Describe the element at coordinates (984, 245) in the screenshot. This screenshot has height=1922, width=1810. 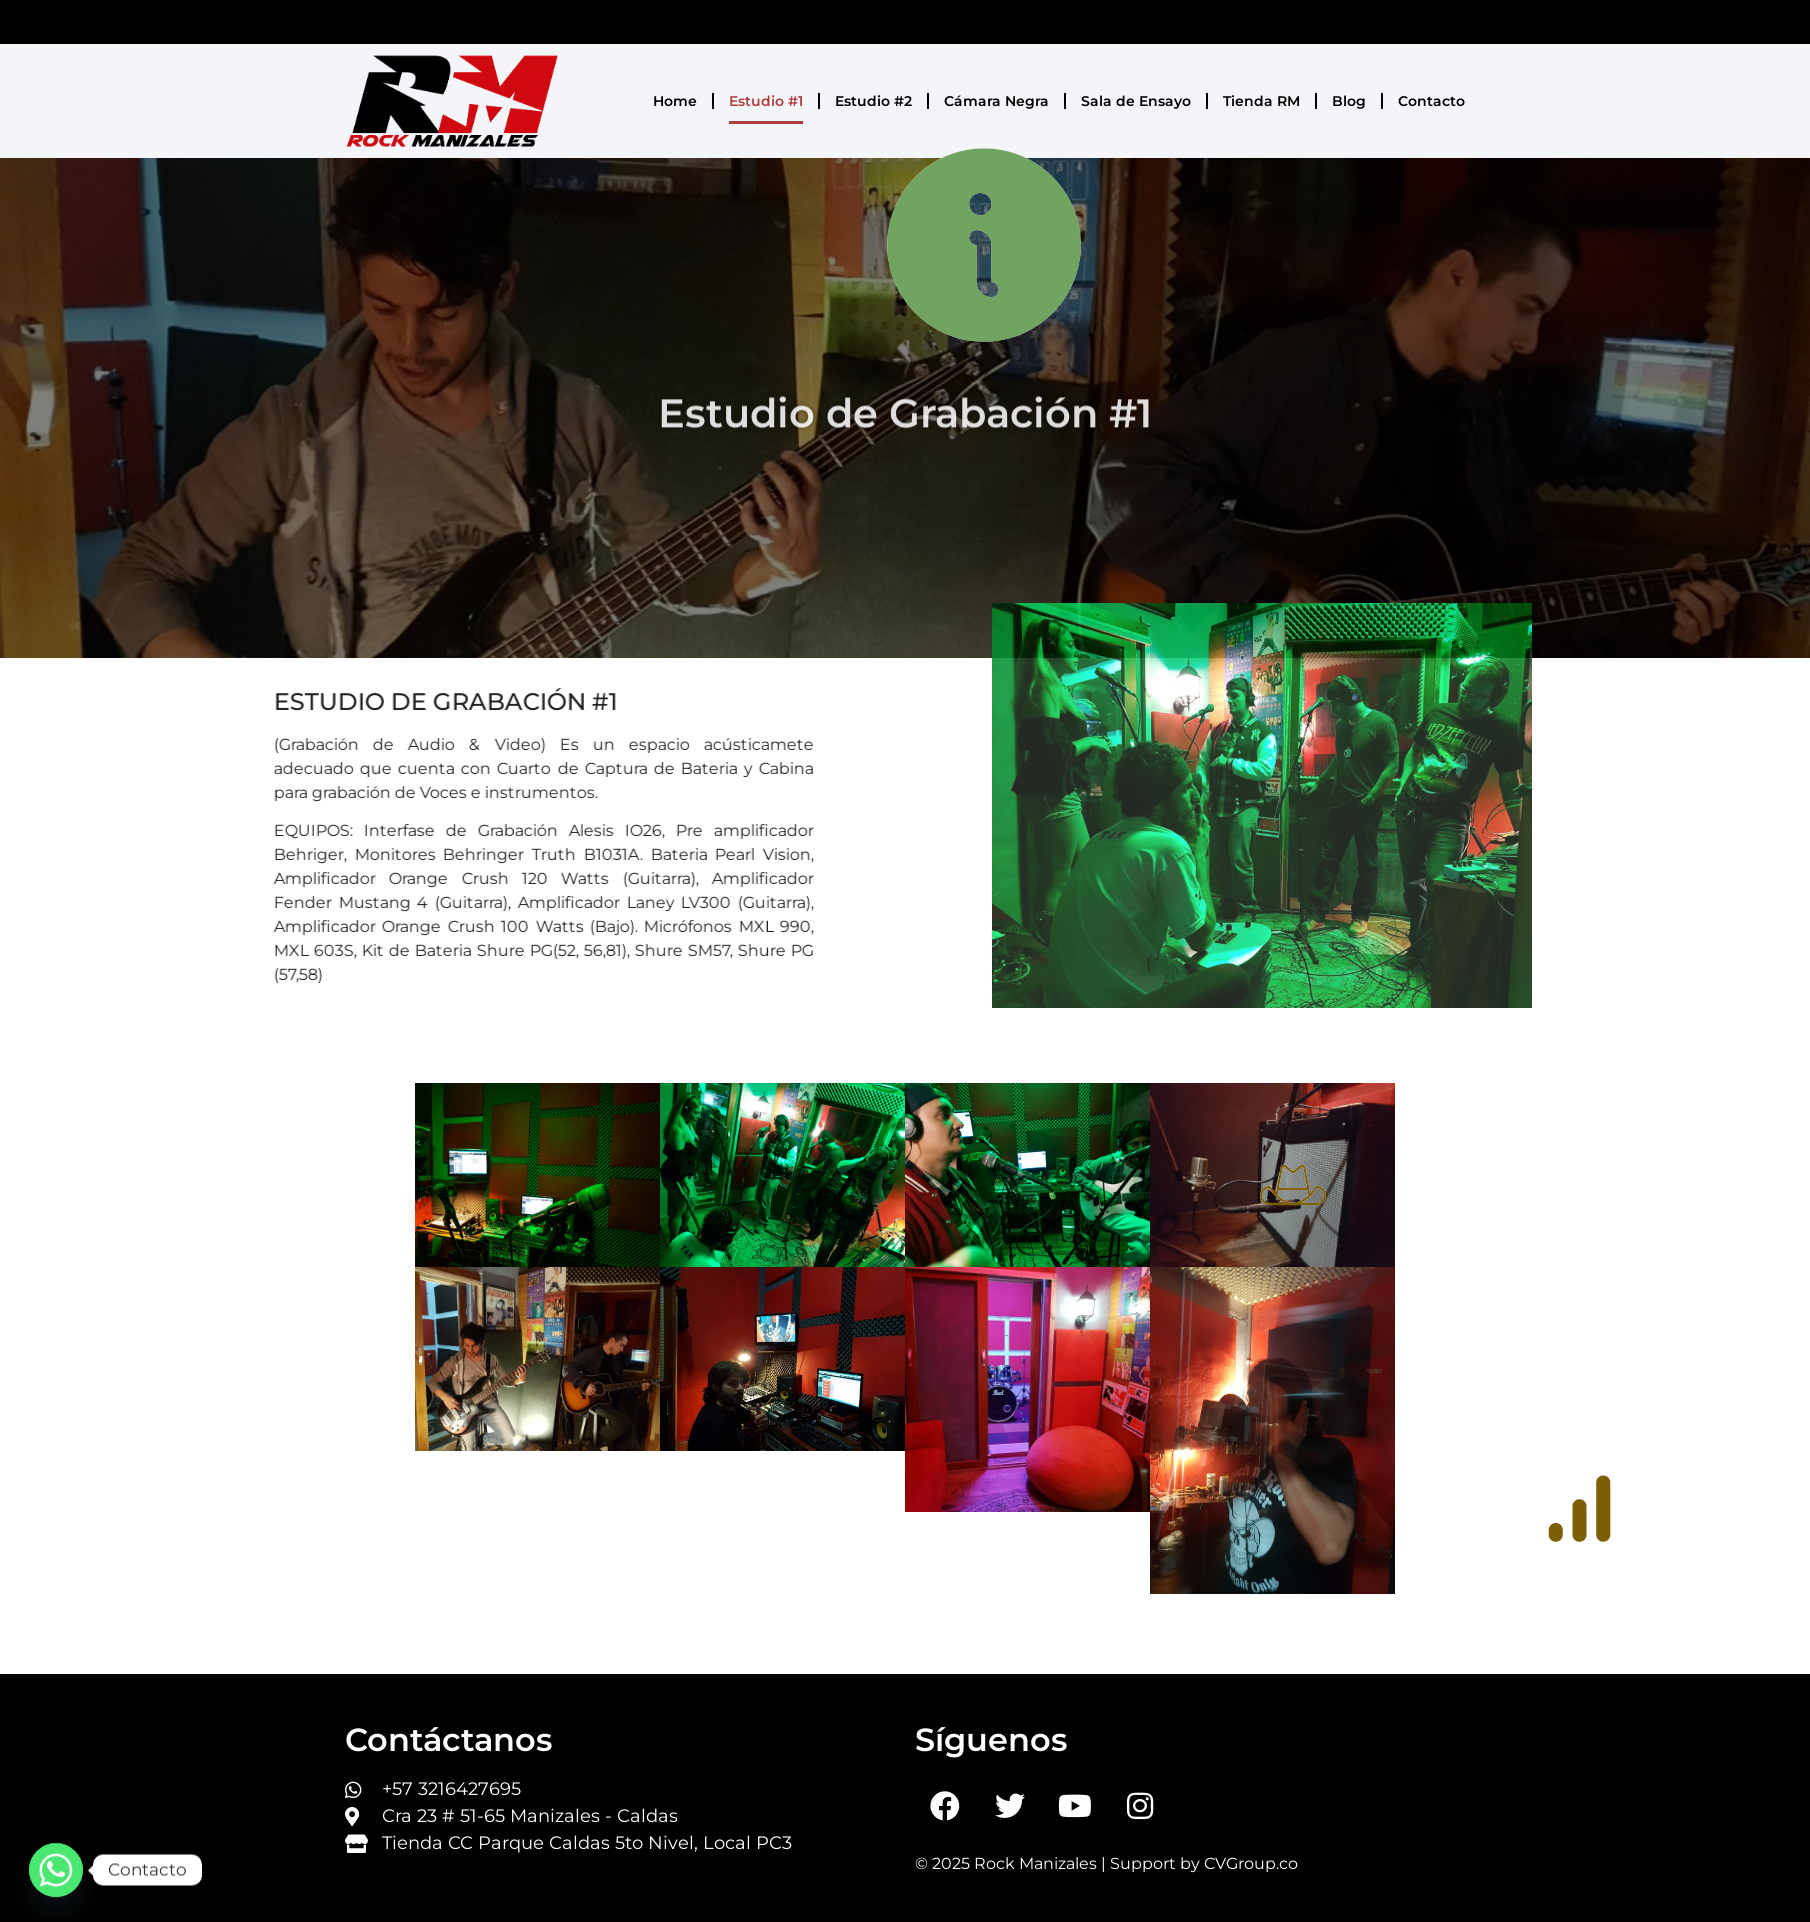
I see `view more information or details` at that location.